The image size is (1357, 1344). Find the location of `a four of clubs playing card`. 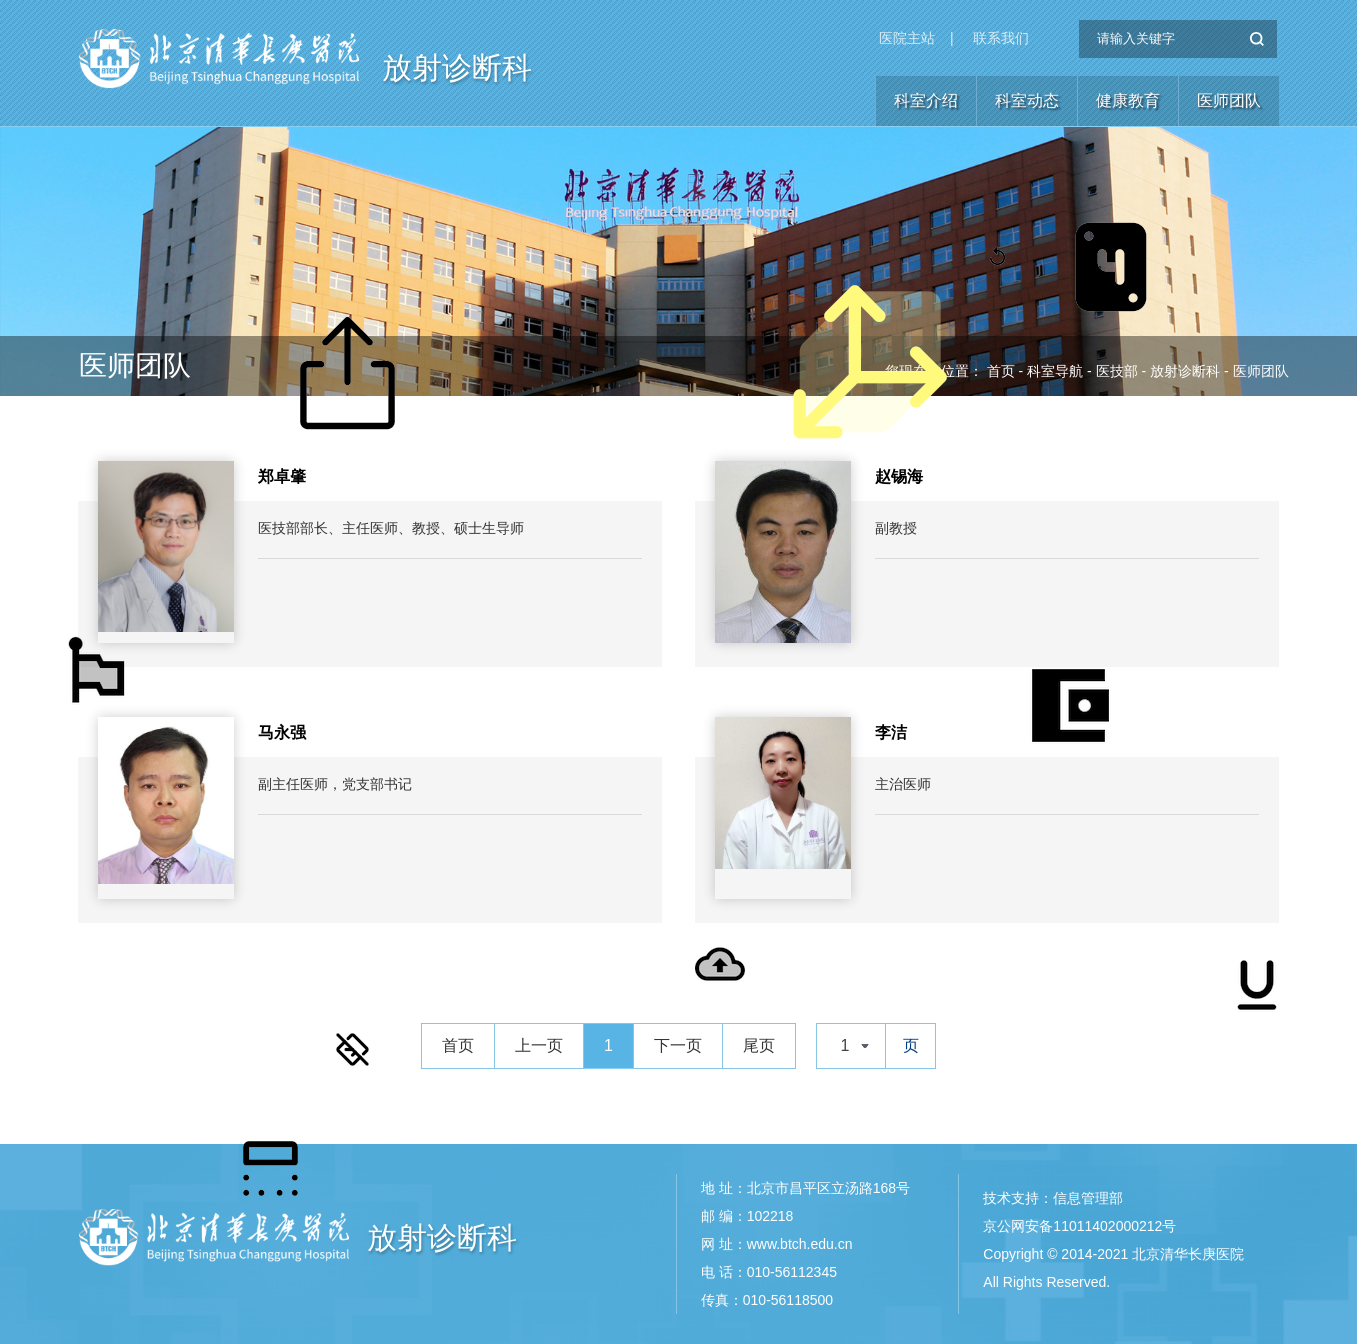

a four of clubs playing card is located at coordinates (1111, 267).